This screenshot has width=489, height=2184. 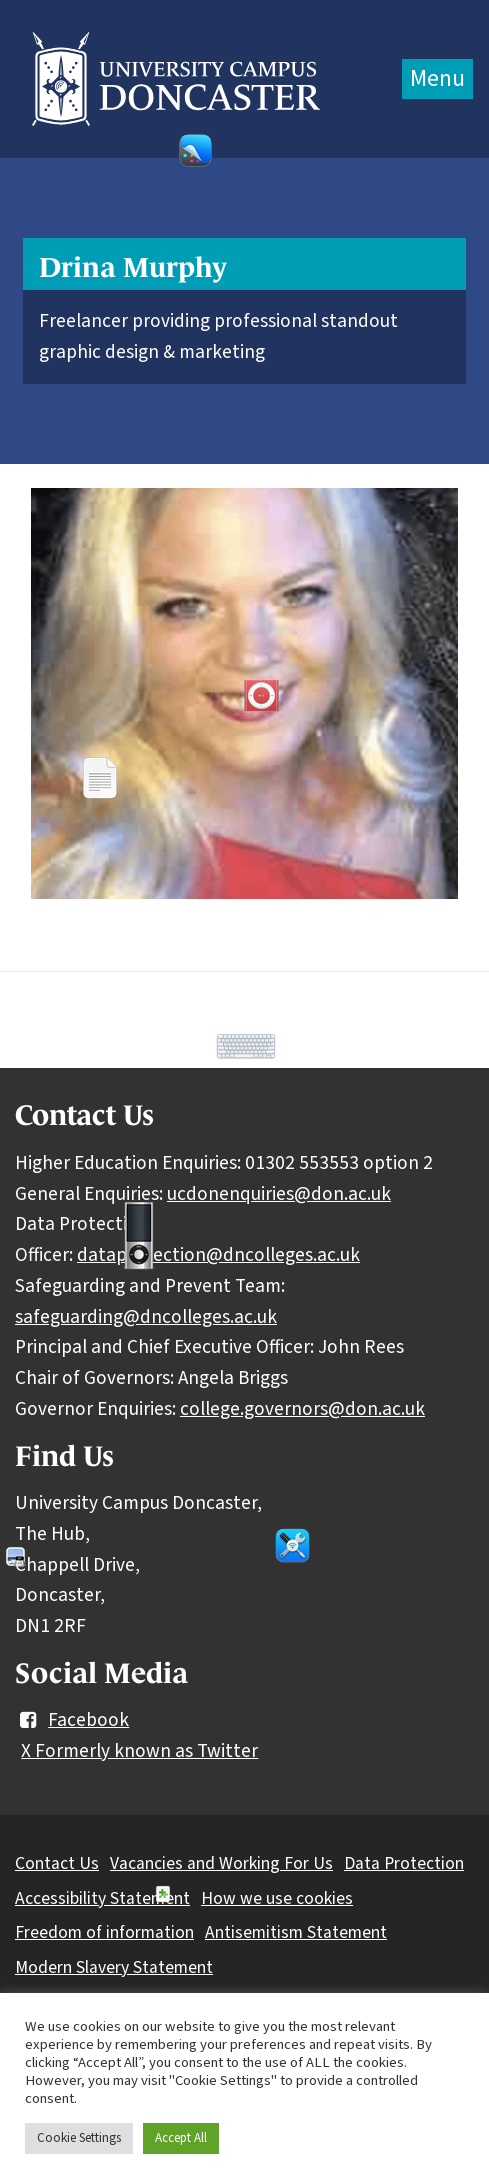 I want to click on iPod shuffle device connected, so click(x=261, y=695).